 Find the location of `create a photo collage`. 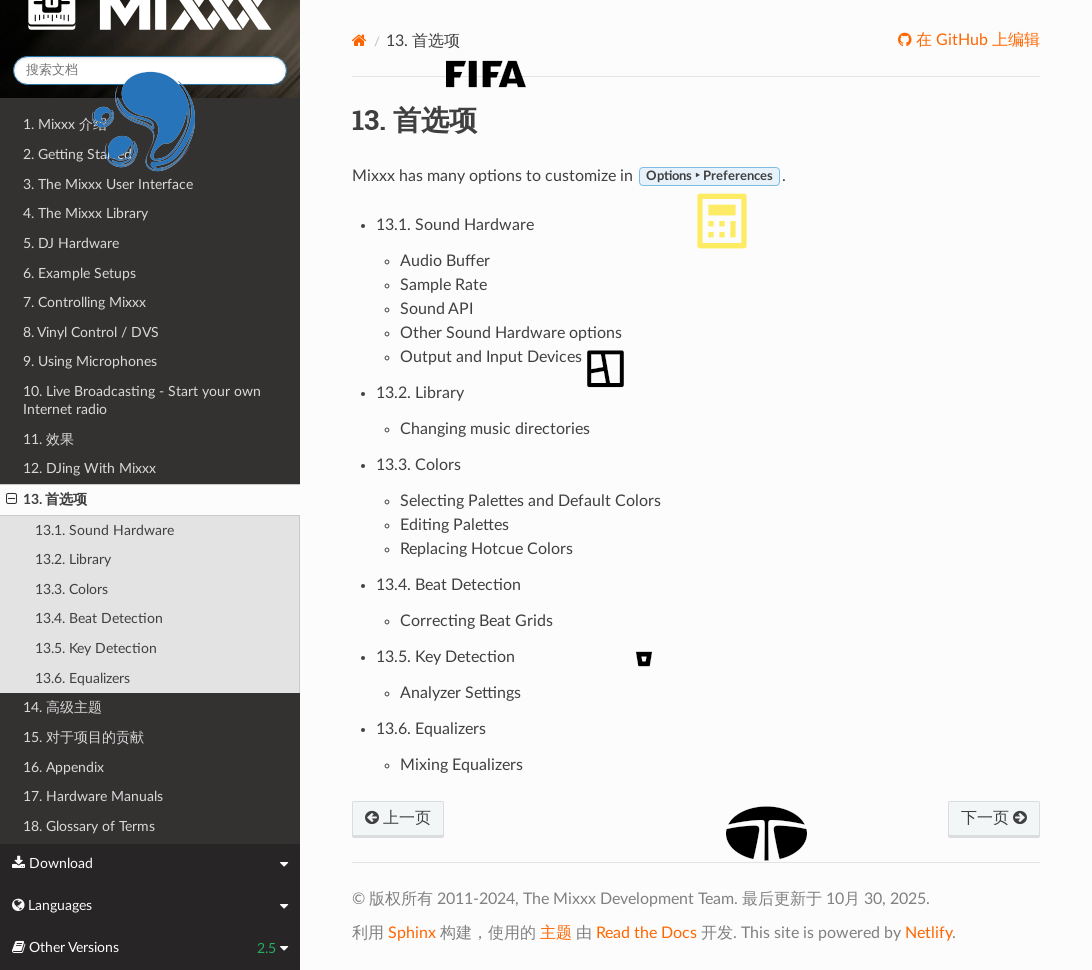

create a photo collage is located at coordinates (605, 368).